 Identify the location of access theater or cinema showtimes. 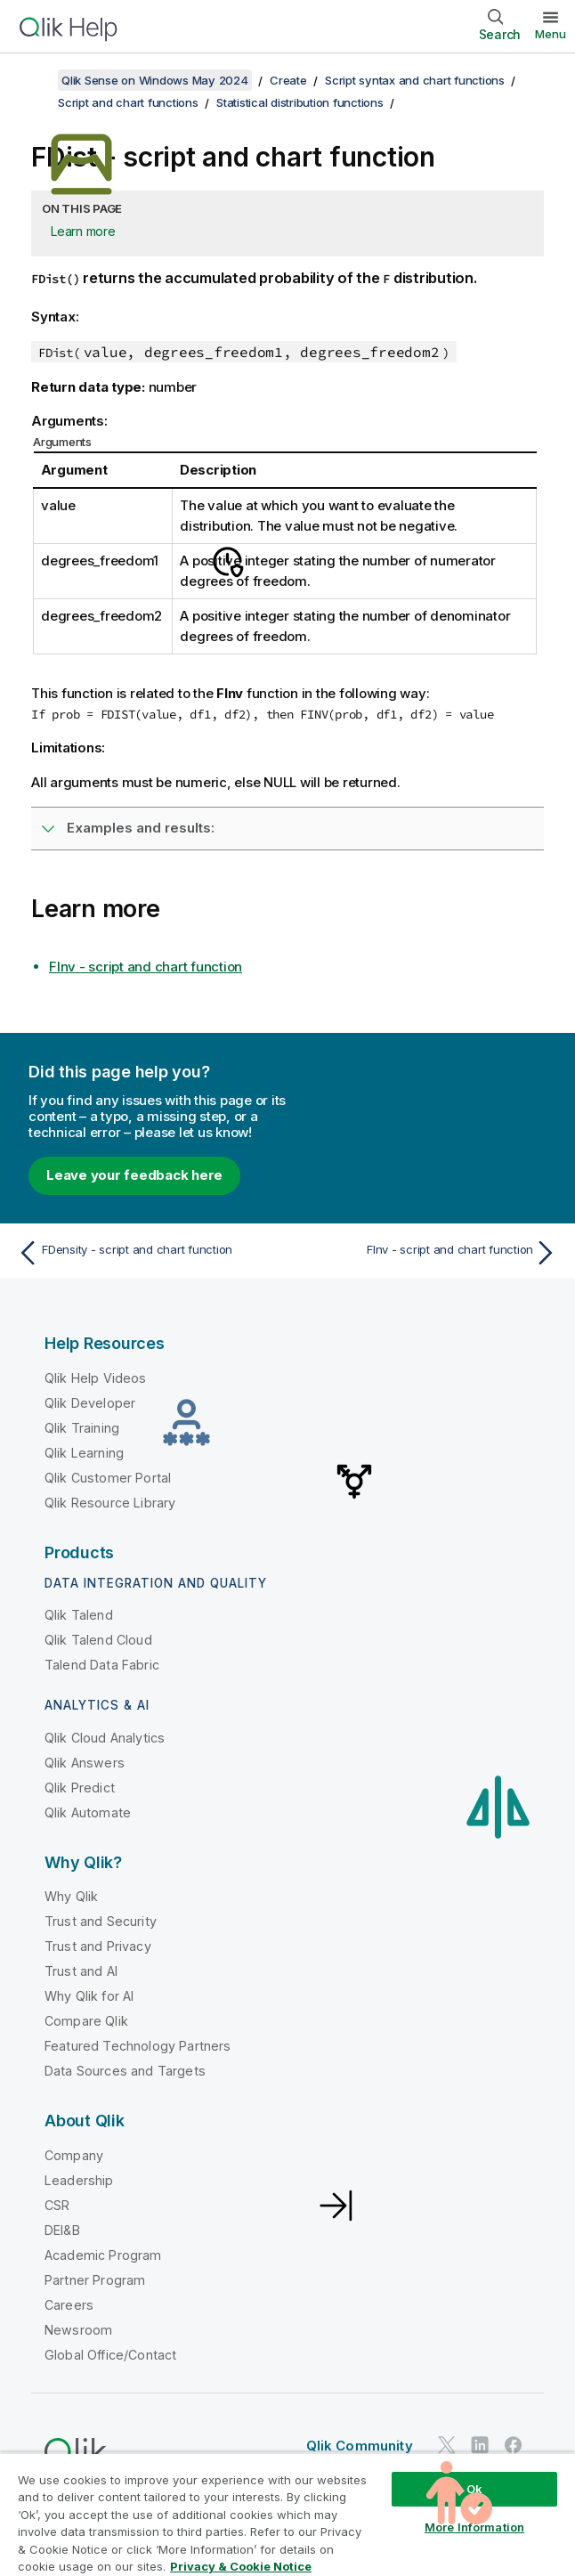
(81, 164).